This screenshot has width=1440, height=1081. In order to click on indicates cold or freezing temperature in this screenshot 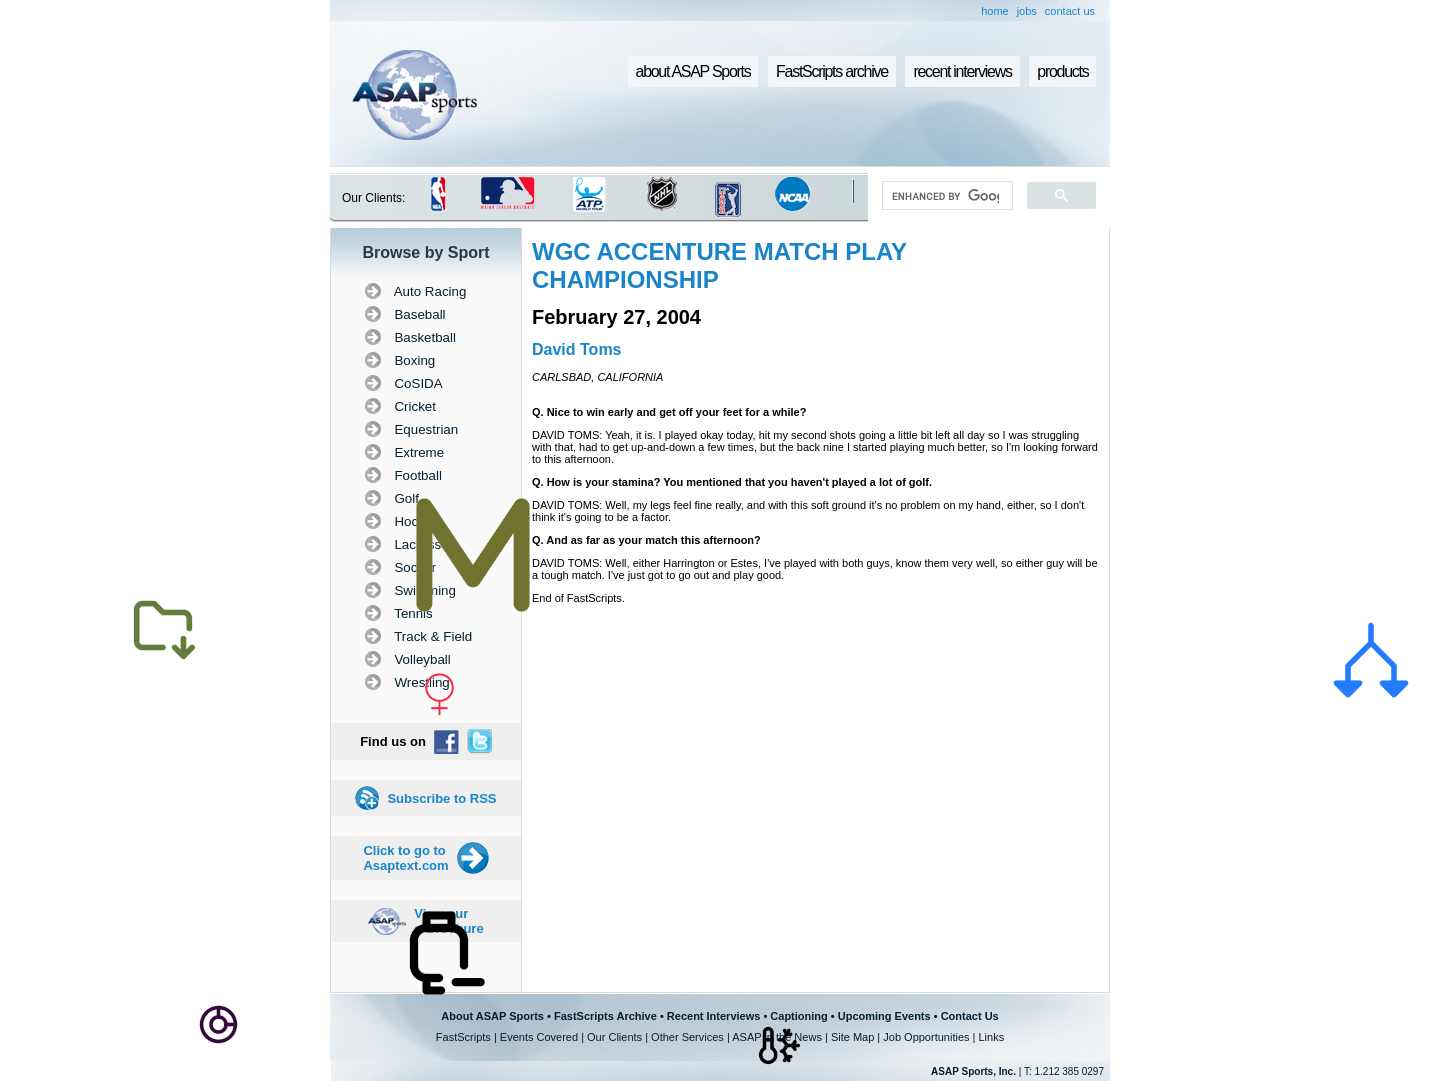, I will do `click(779, 1045)`.